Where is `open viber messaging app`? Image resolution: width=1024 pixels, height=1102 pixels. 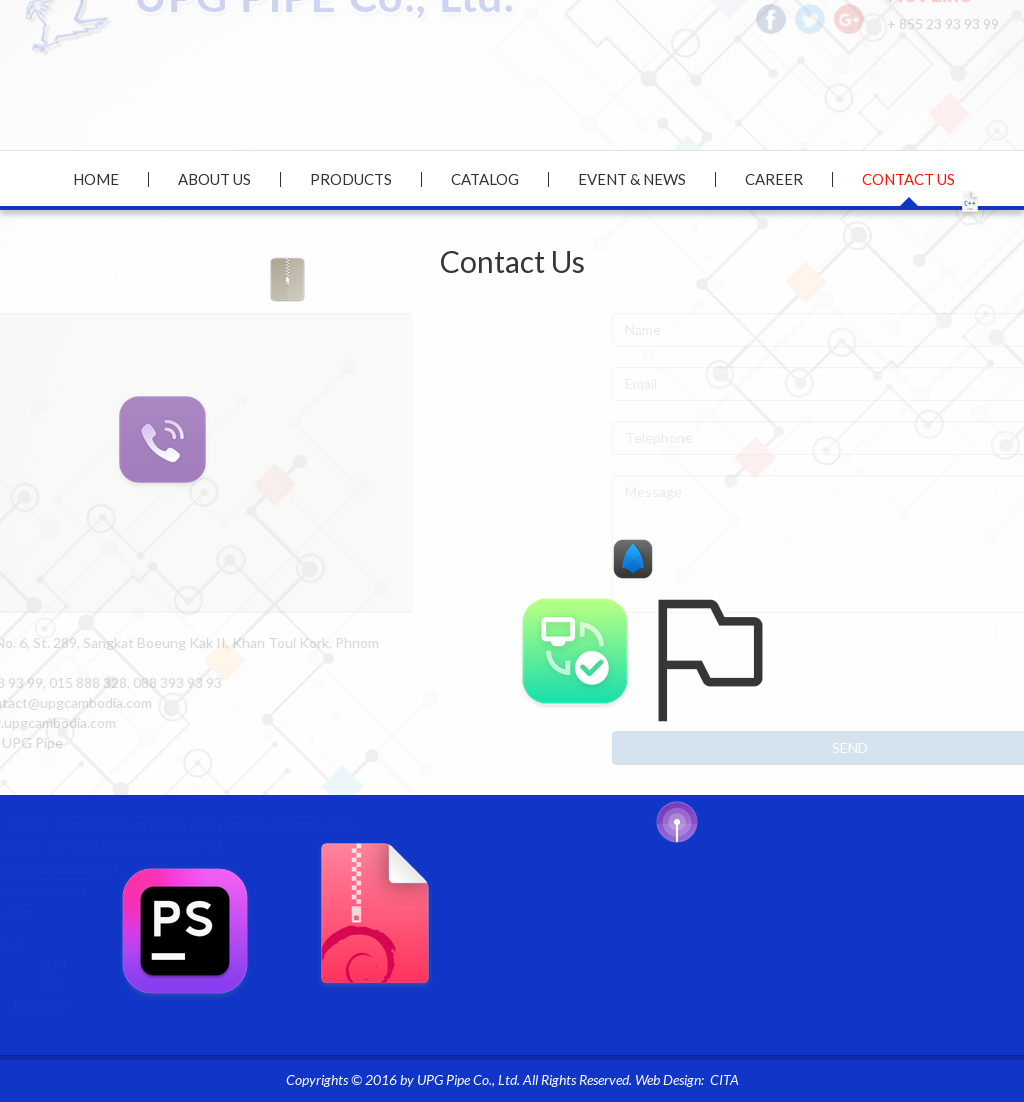
open viber messaging app is located at coordinates (162, 439).